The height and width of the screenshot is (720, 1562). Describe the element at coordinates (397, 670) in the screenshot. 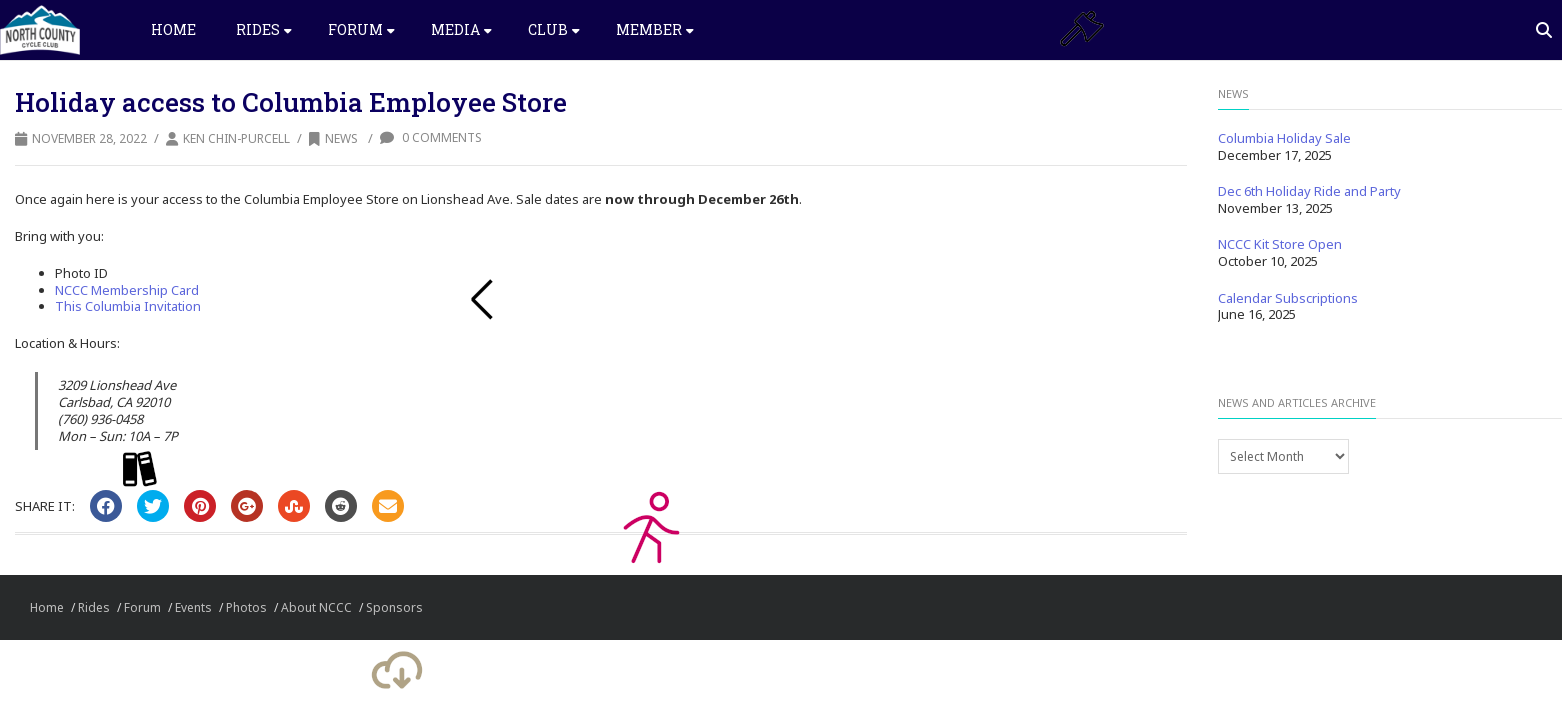

I see `download from cloud storage` at that location.